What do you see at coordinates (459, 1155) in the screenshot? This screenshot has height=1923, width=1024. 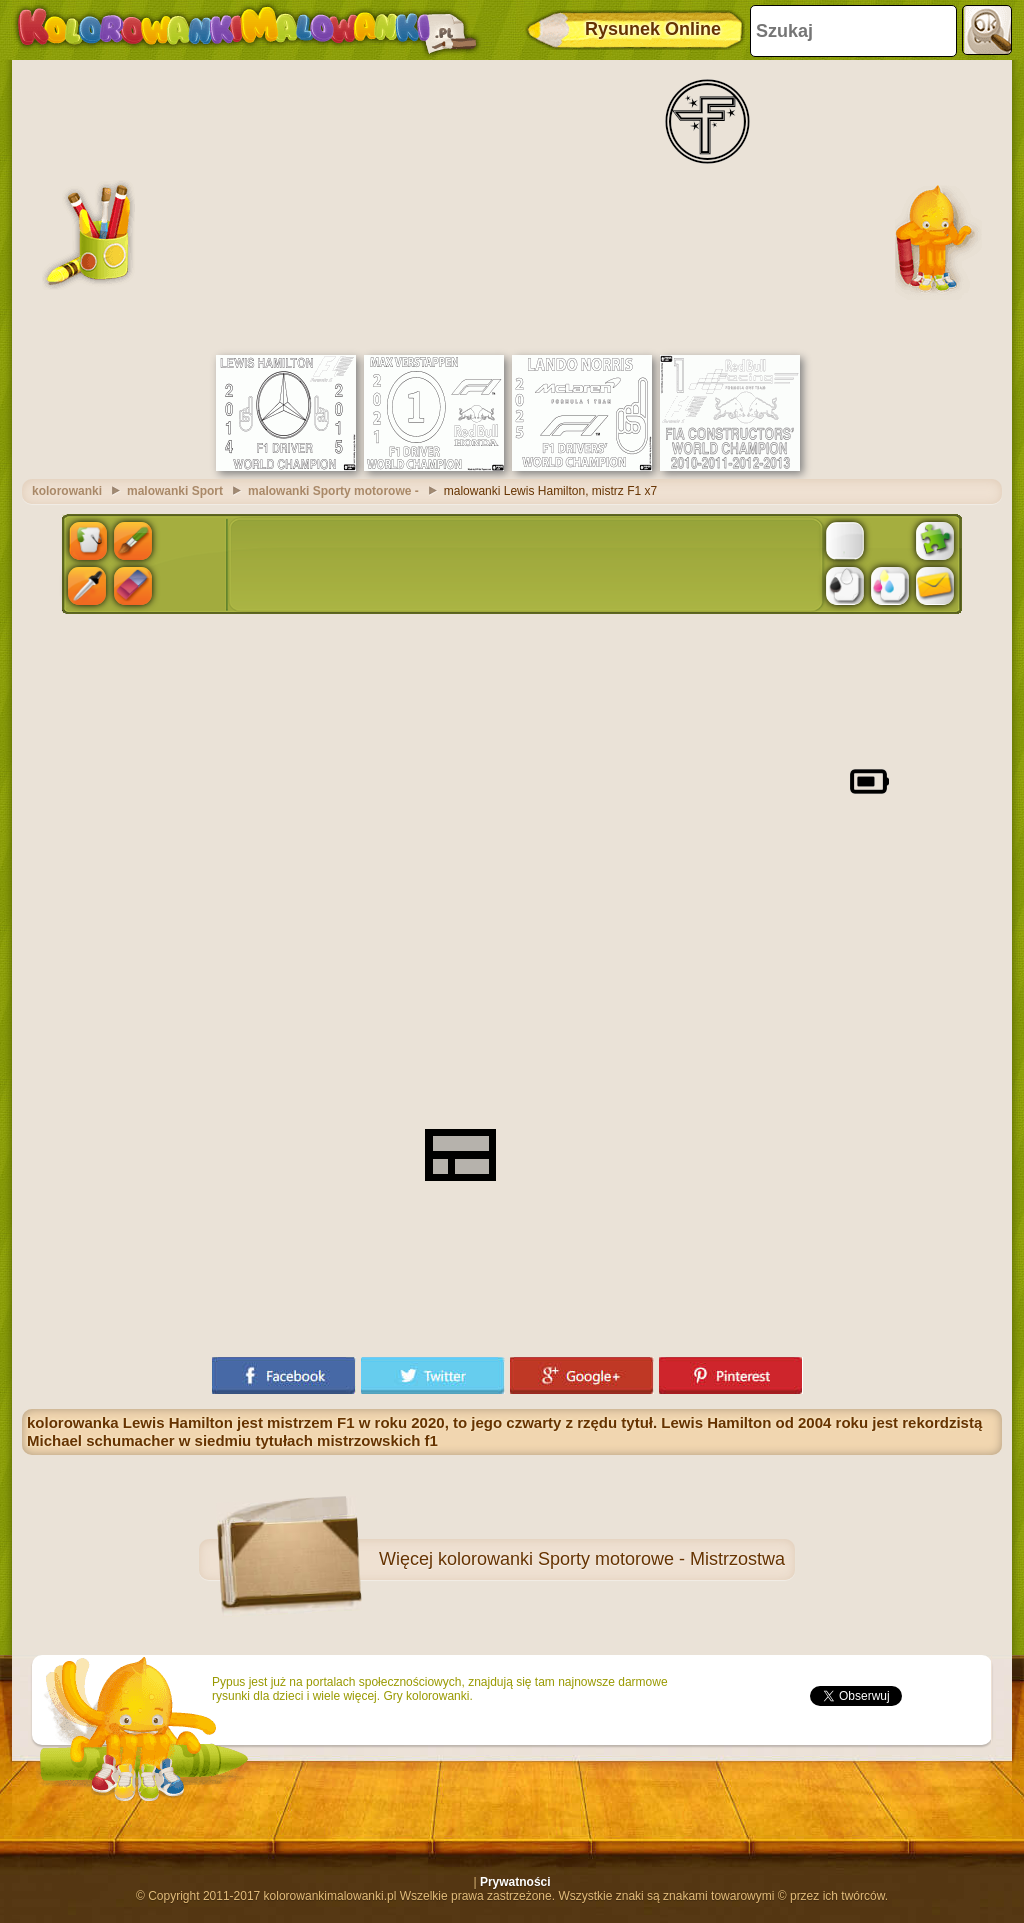 I see `switch to compact view layout` at bounding box center [459, 1155].